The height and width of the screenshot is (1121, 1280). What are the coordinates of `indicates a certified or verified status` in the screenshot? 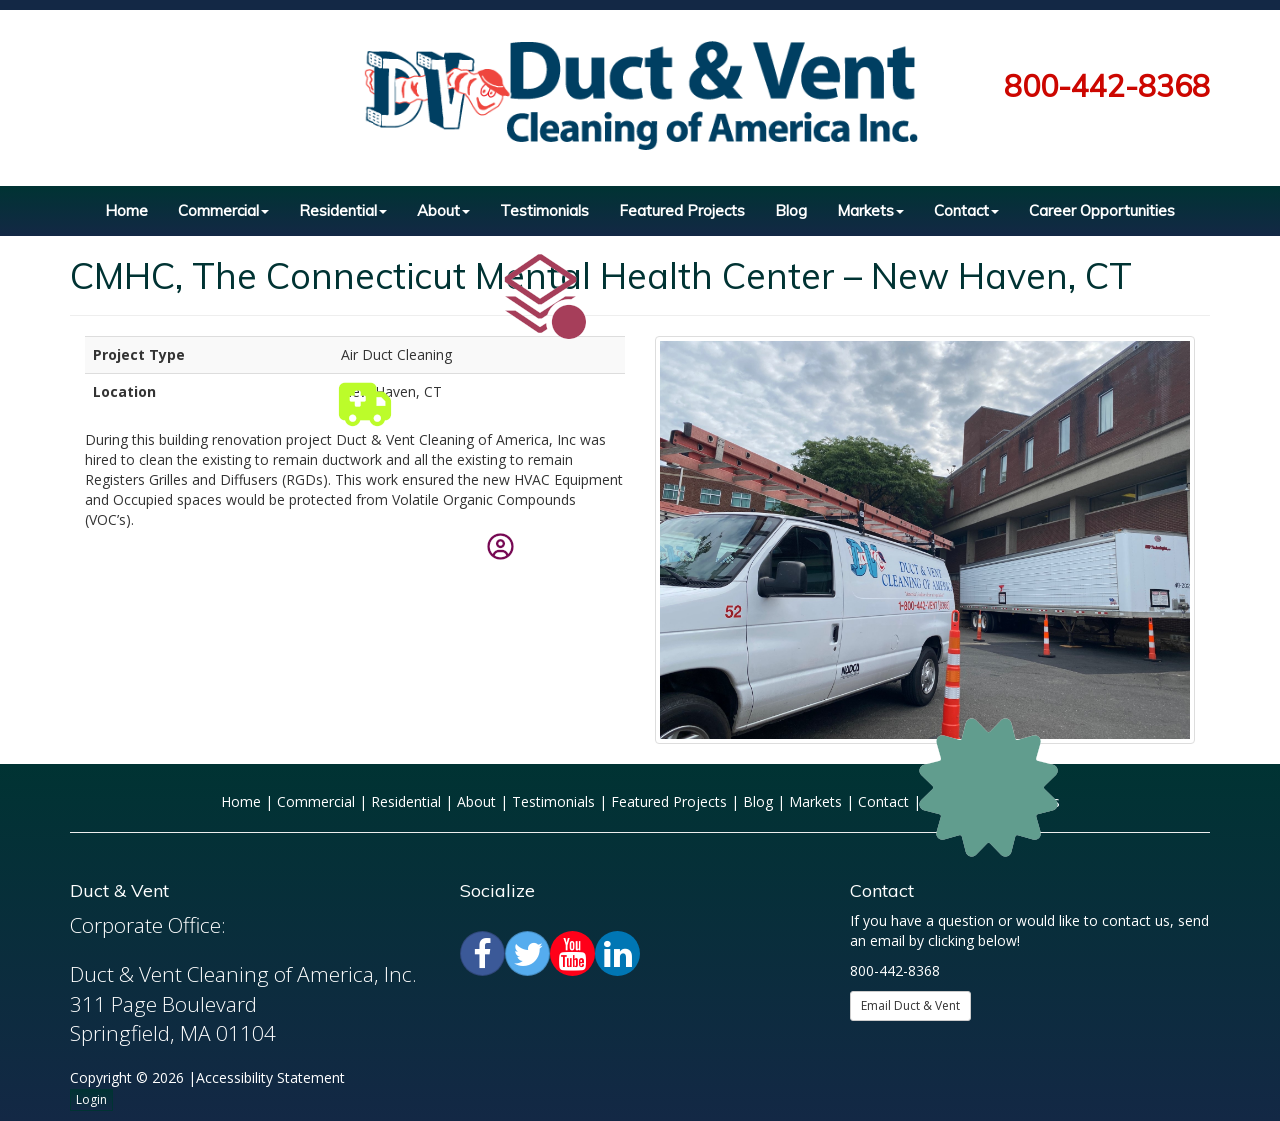 It's located at (988, 787).